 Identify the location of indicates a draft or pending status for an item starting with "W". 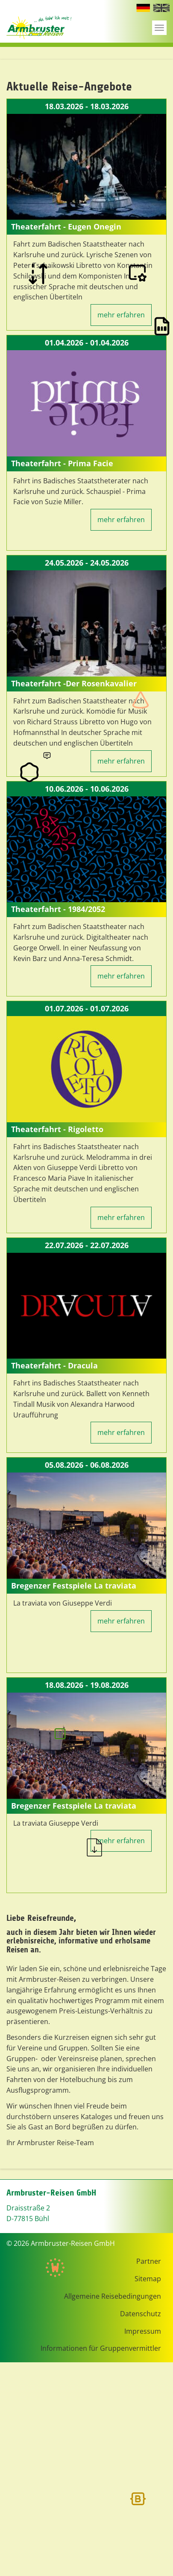
(55, 2268).